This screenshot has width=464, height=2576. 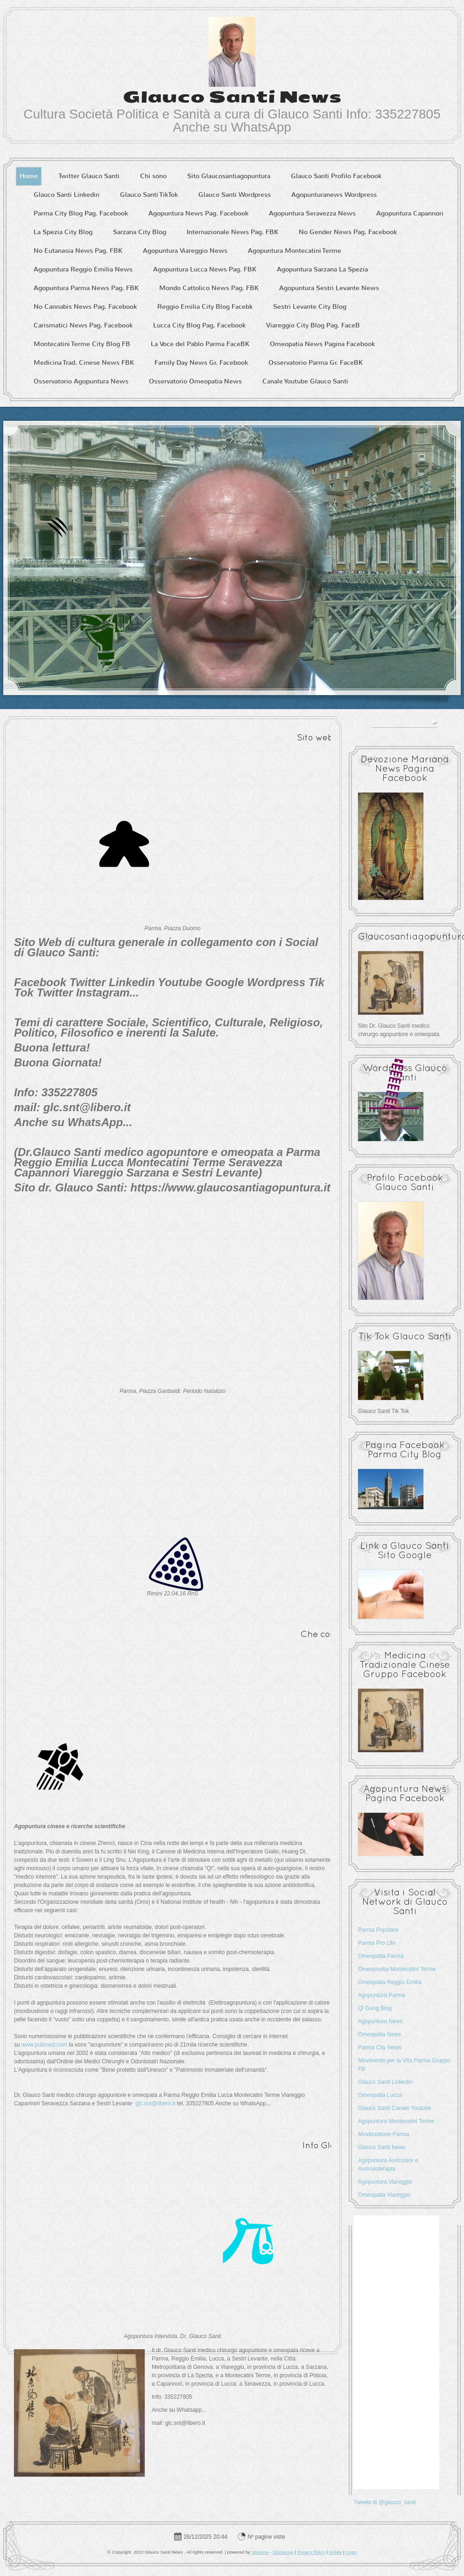 I want to click on indicates damage or attack action in a game, so click(x=57, y=527).